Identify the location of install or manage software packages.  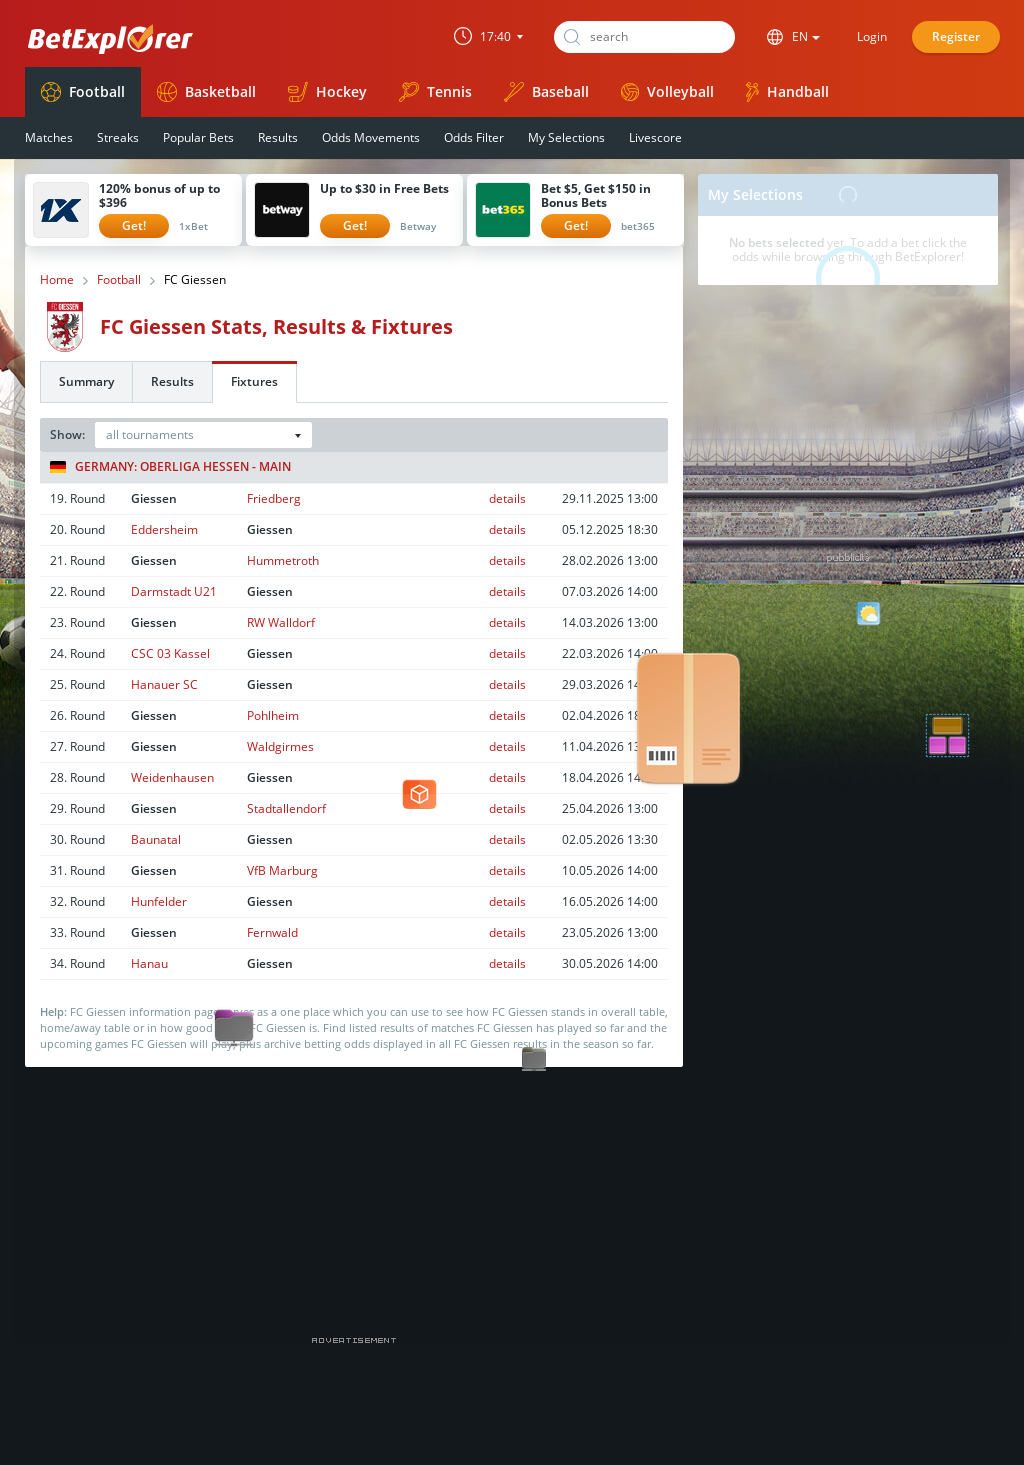
(688, 718).